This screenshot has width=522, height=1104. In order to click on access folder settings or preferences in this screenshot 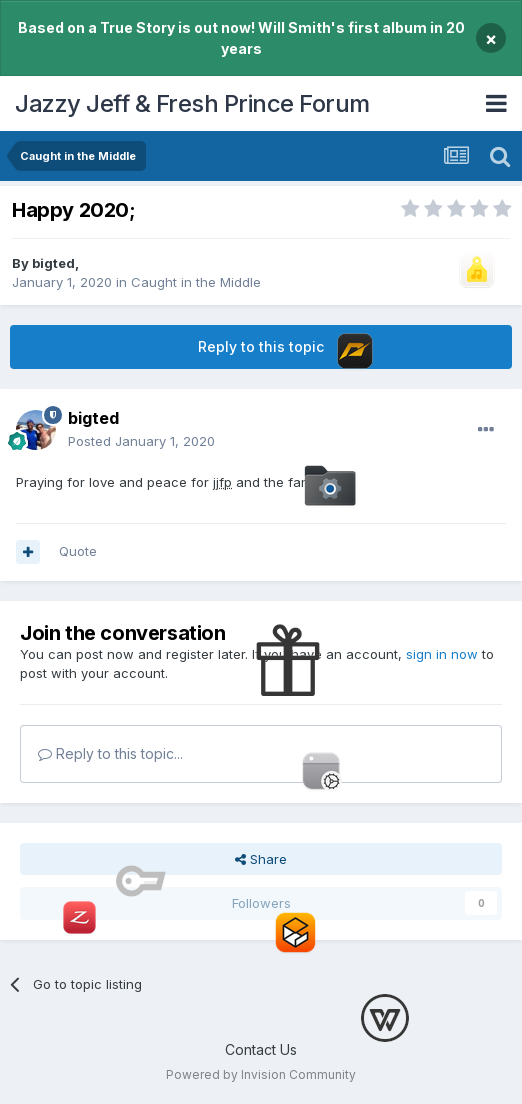, I will do `click(330, 487)`.